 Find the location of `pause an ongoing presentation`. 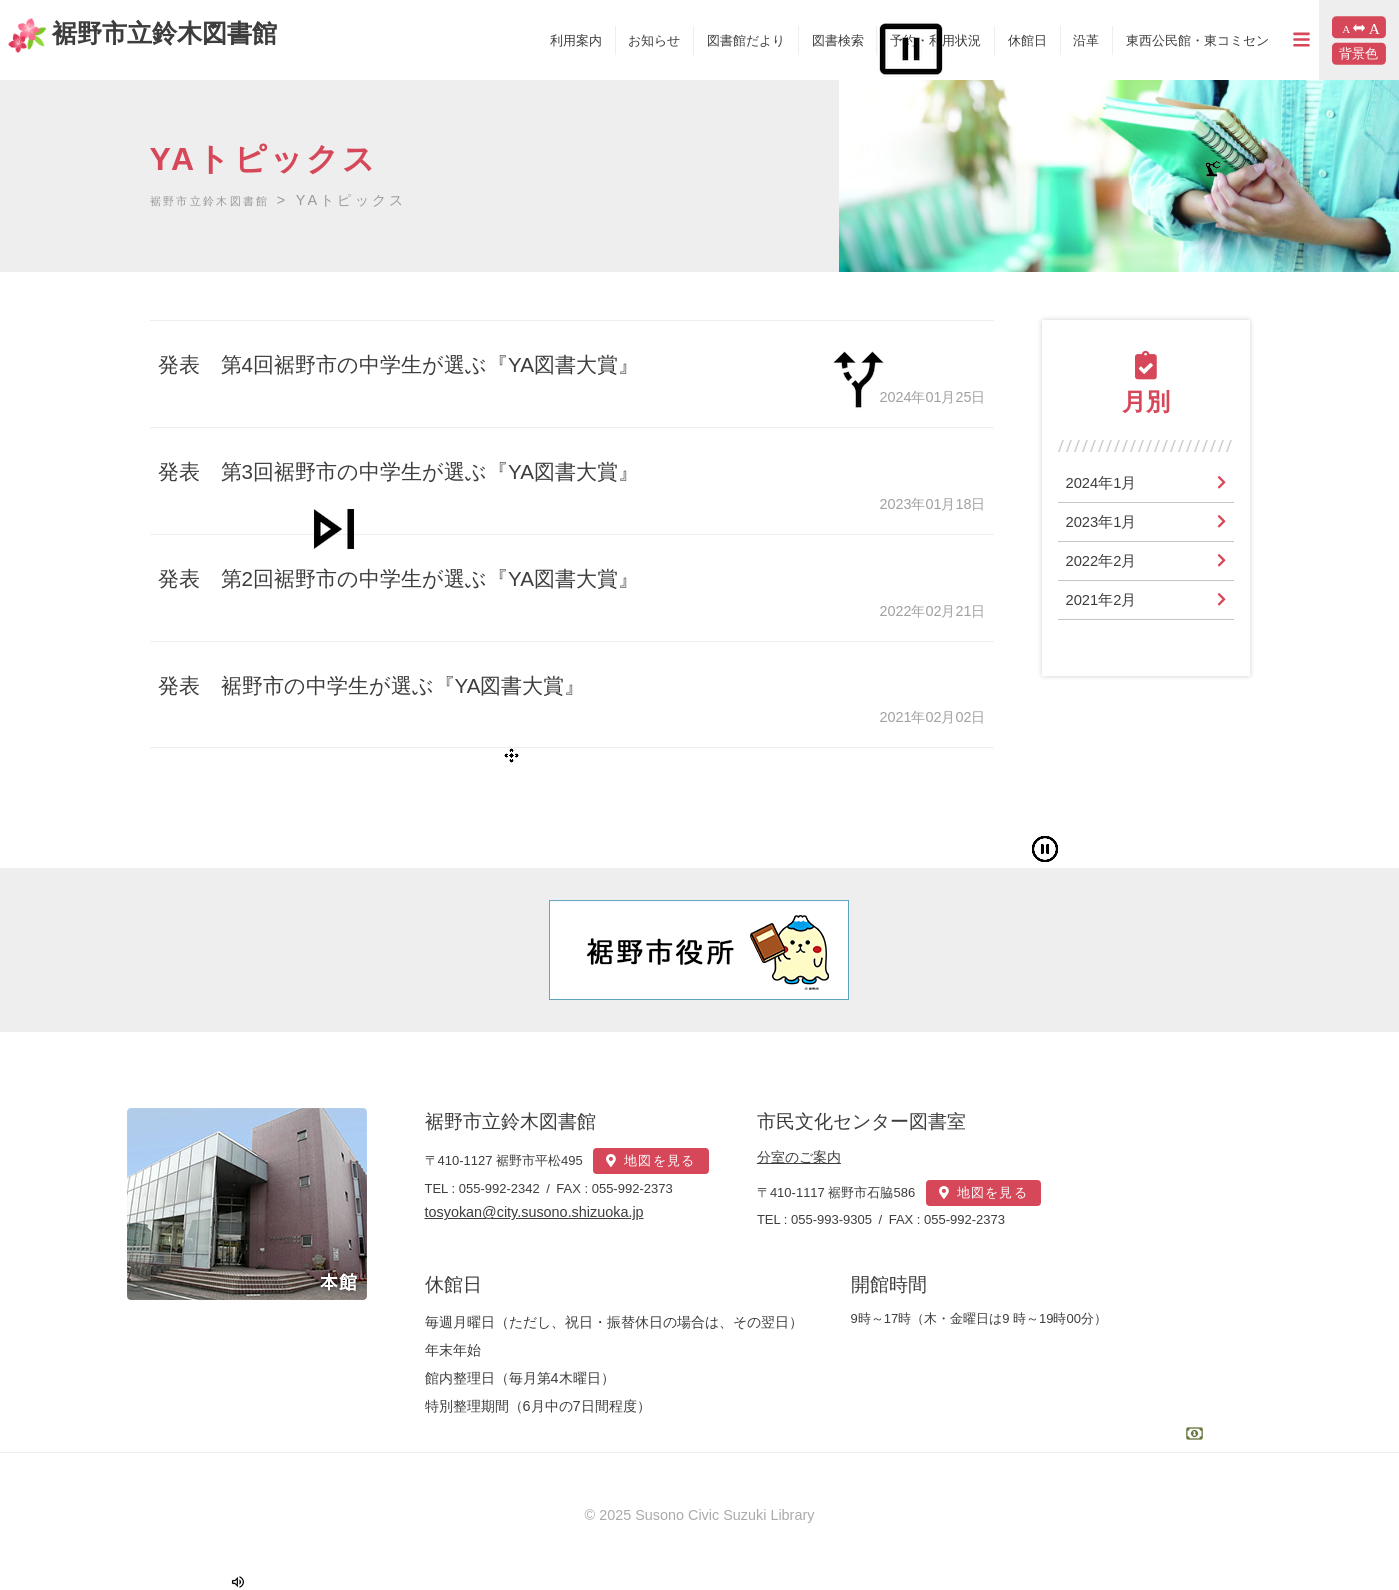

pause an ongoing presentation is located at coordinates (911, 49).